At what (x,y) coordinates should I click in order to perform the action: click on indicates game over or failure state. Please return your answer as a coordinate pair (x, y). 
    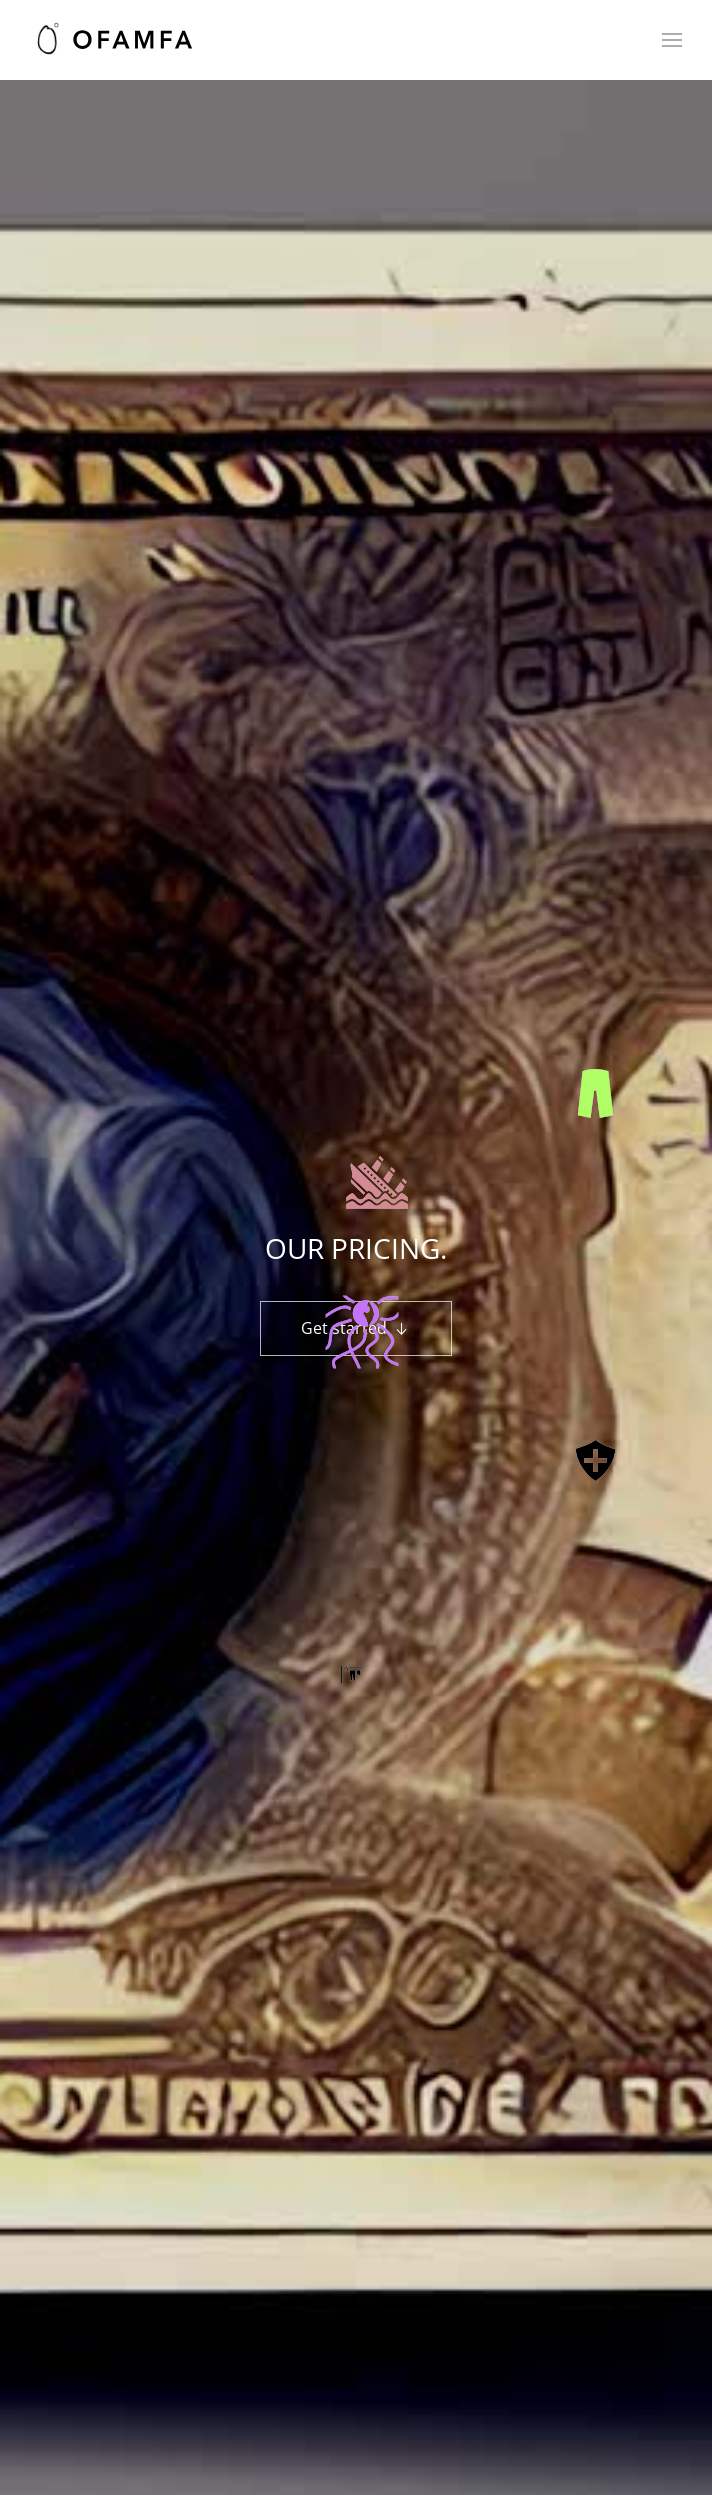
    Looking at the image, I should click on (377, 1178).